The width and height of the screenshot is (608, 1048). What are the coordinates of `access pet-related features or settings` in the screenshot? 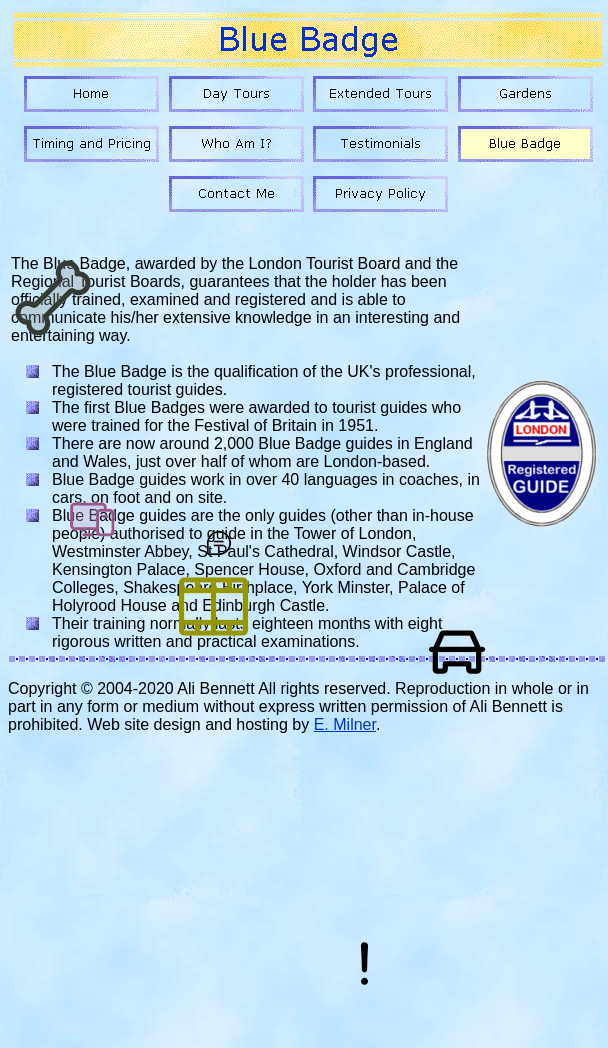 It's located at (53, 298).